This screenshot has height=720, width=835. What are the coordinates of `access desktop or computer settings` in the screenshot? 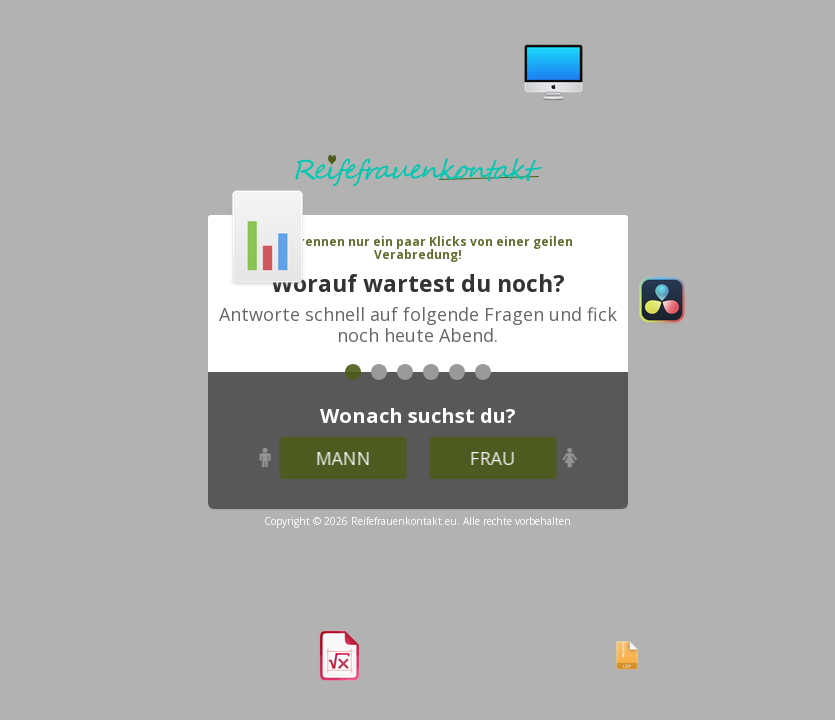 It's located at (553, 72).